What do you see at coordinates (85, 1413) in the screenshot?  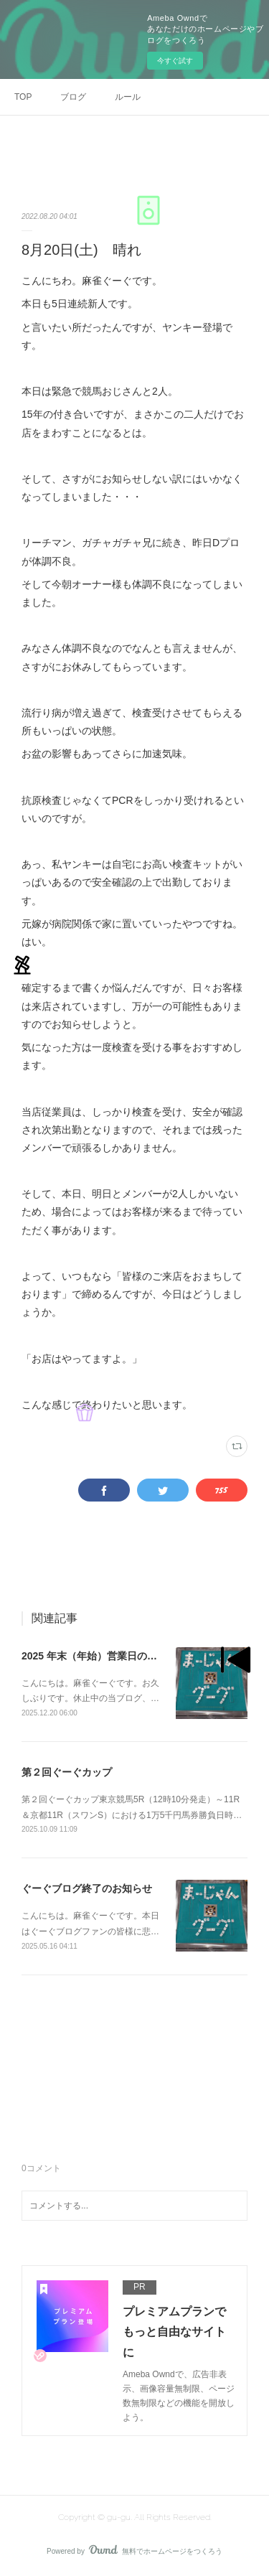 I see `access movies or entertainment section` at bounding box center [85, 1413].